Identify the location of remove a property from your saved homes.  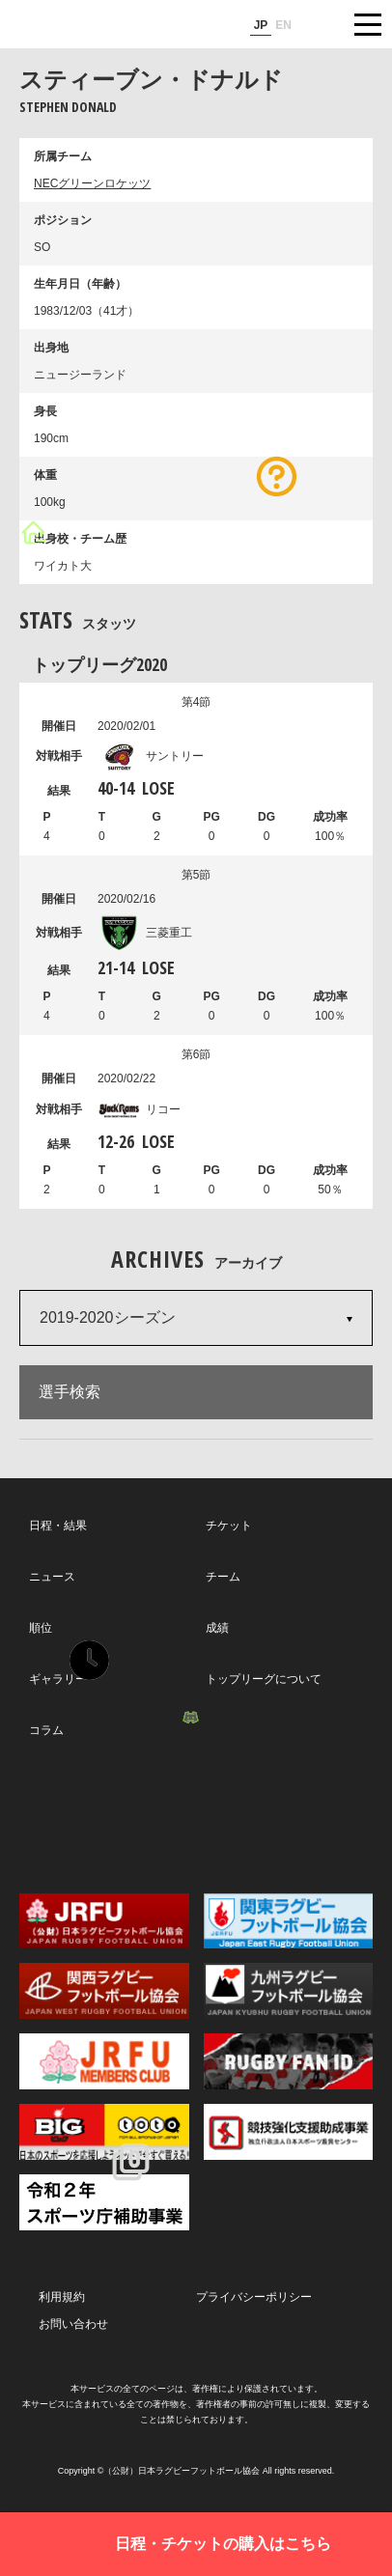
(33, 532).